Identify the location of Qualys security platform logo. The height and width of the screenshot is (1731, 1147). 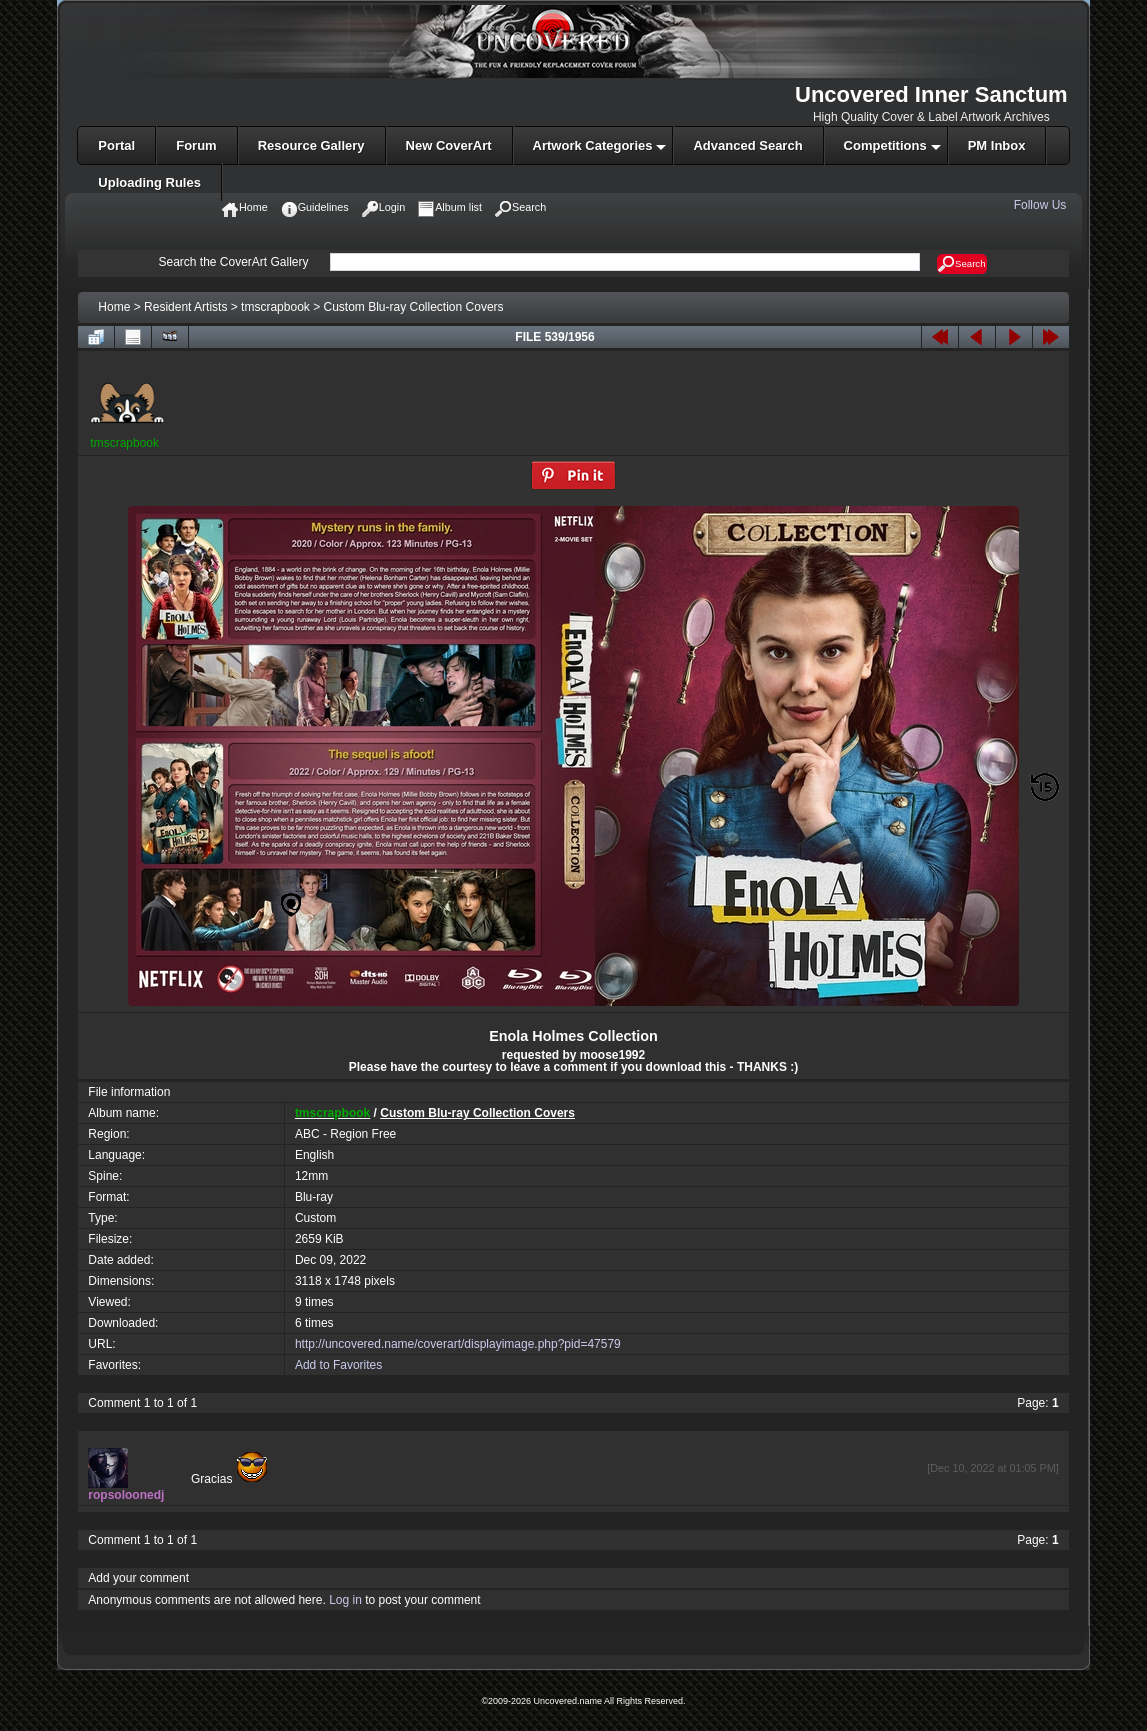
(291, 905).